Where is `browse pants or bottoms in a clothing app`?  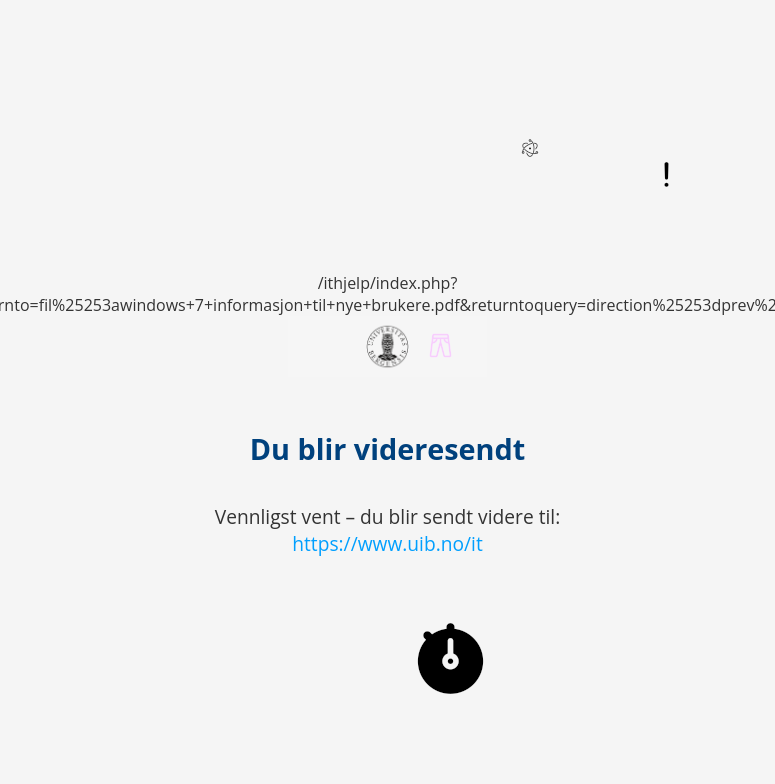 browse pants or bottoms in a clothing app is located at coordinates (440, 345).